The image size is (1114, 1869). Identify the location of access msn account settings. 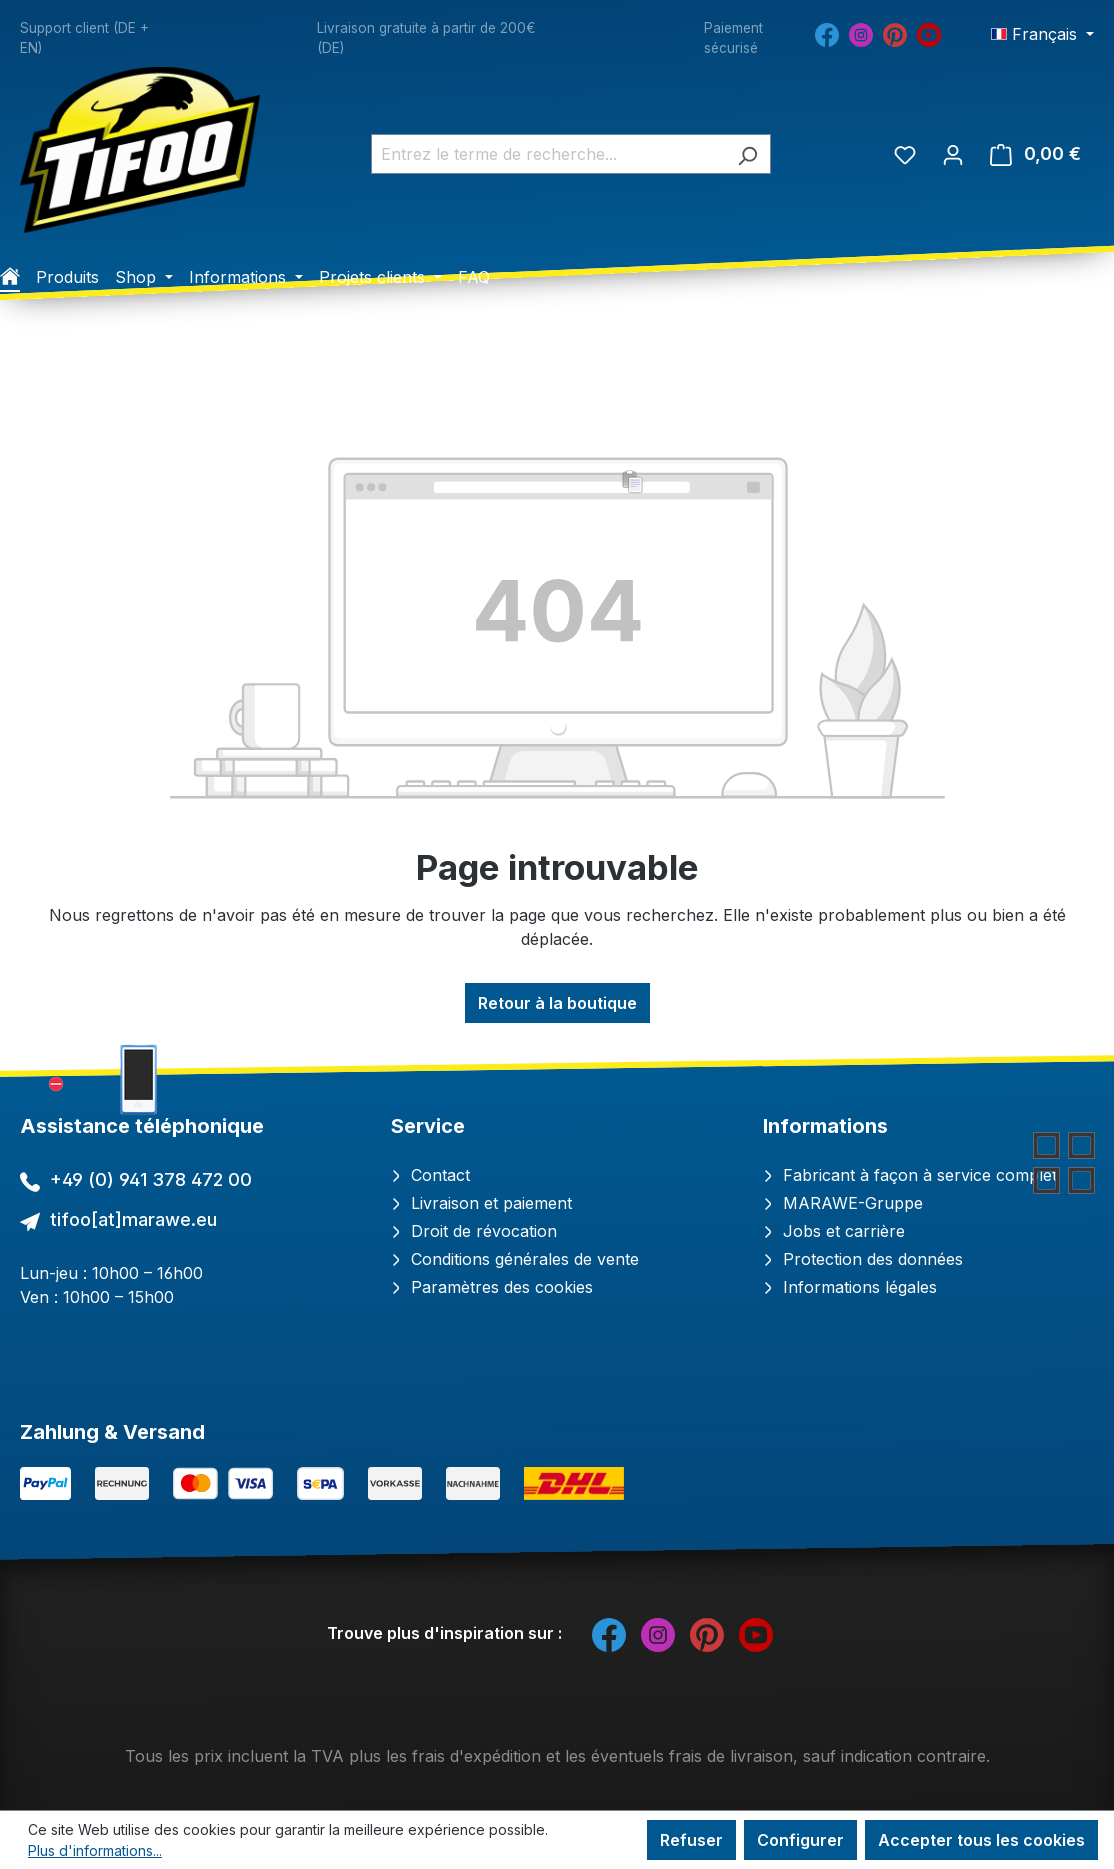
(1064, 1163).